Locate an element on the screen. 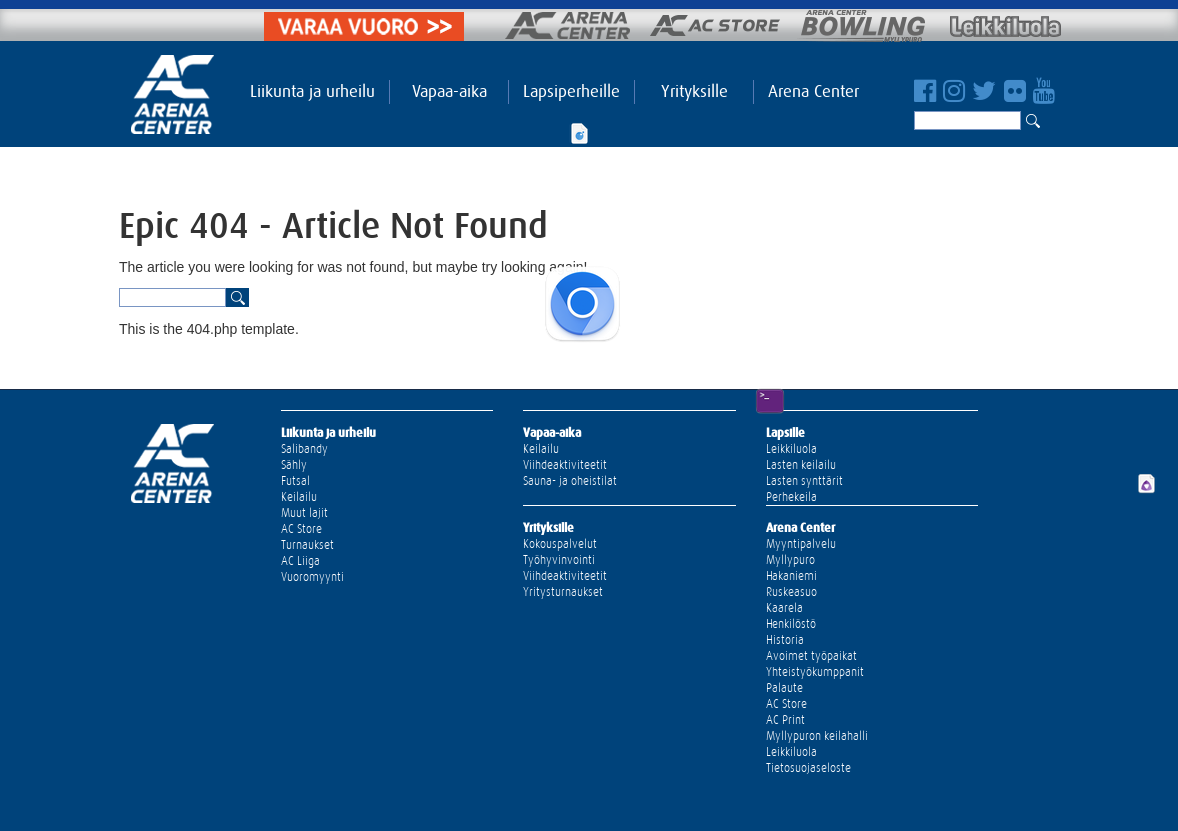 The width and height of the screenshot is (1178, 831). lua script file is located at coordinates (579, 133).